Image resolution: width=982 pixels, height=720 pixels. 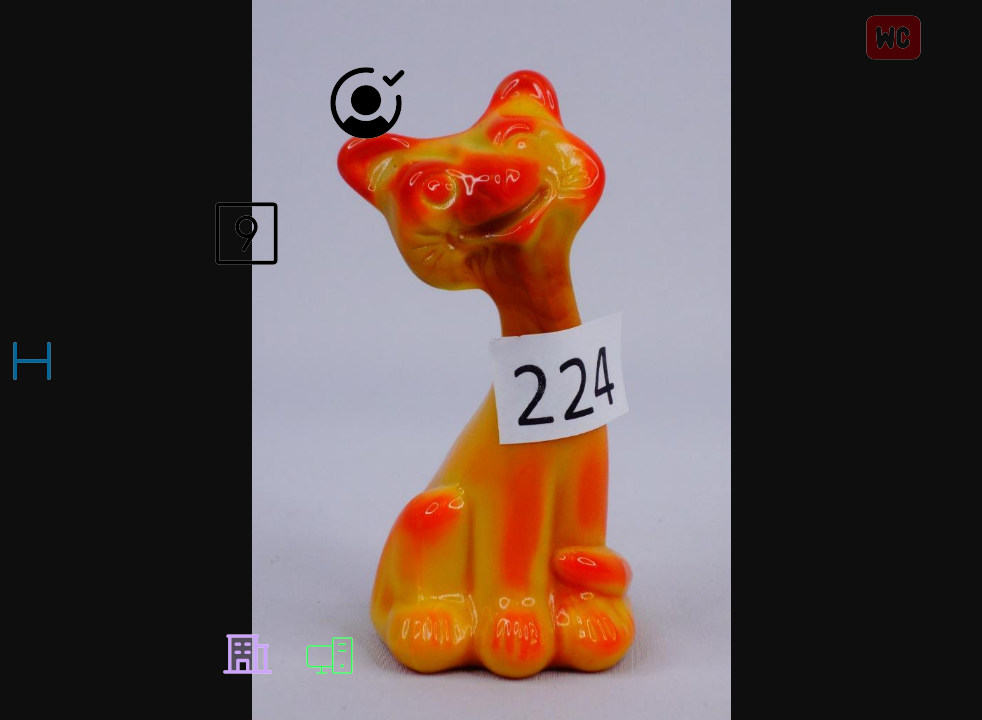 What do you see at coordinates (893, 37) in the screenshot?
I see `indicates restroom or toilet facility nearby` at bounding box center [893, 37].